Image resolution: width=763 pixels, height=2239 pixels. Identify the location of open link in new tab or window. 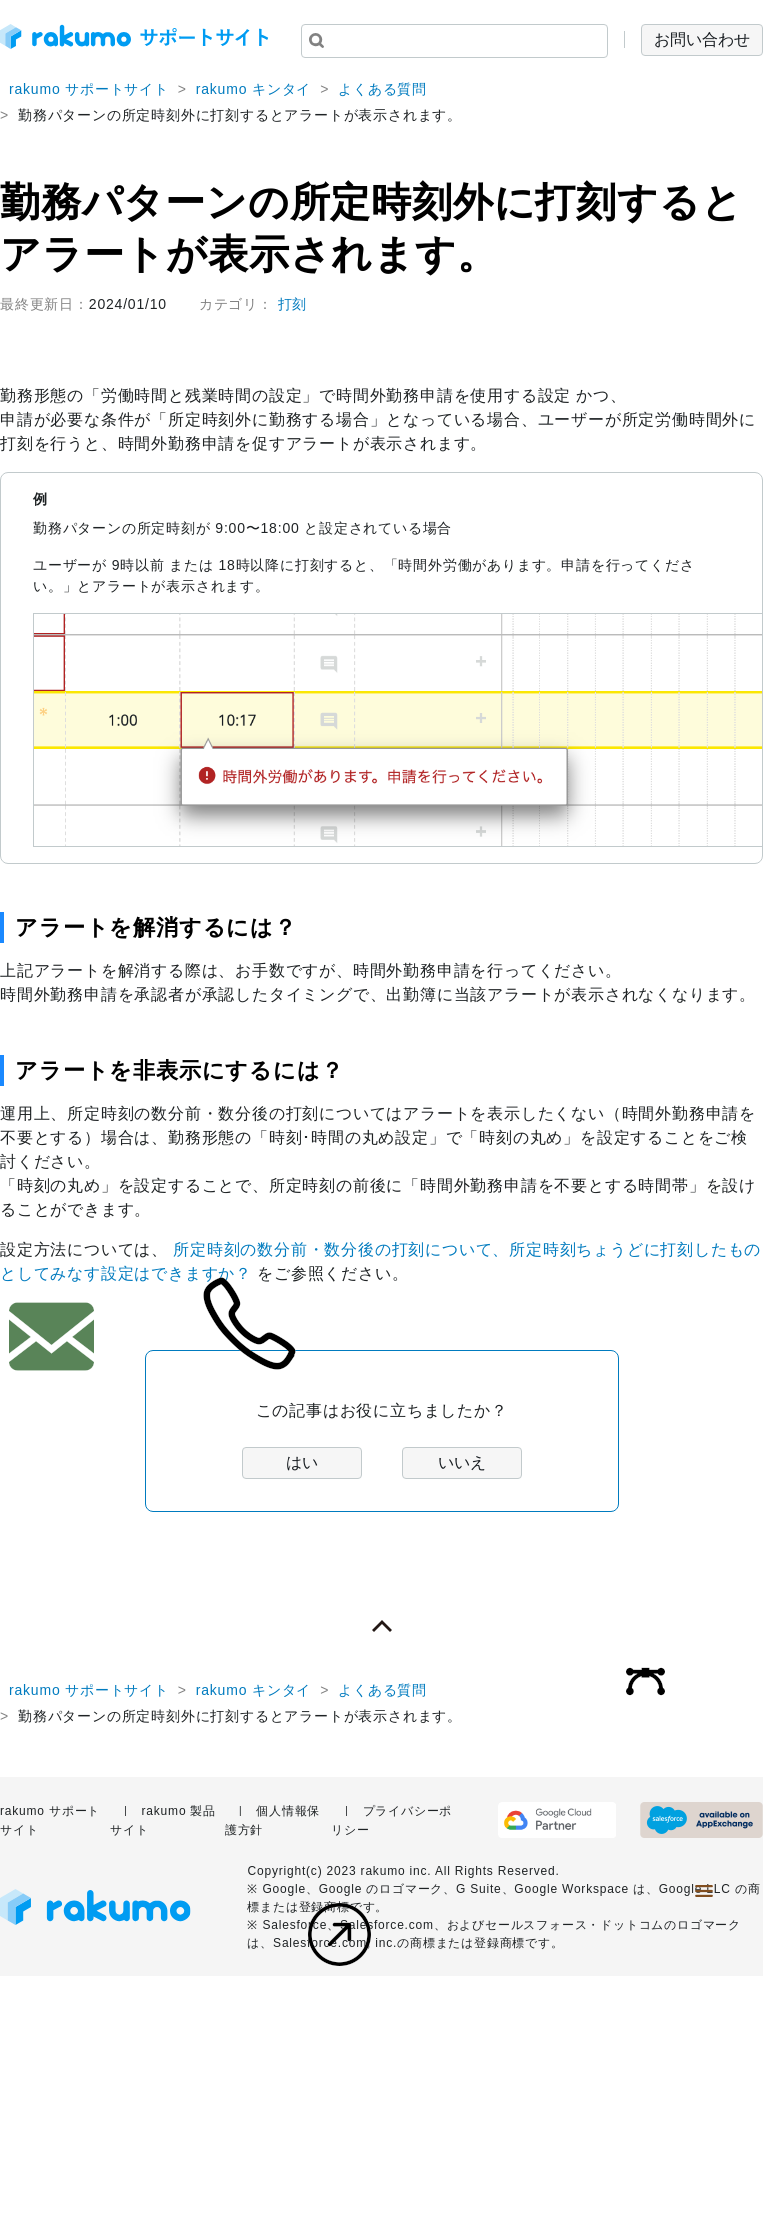
(339, 1934).